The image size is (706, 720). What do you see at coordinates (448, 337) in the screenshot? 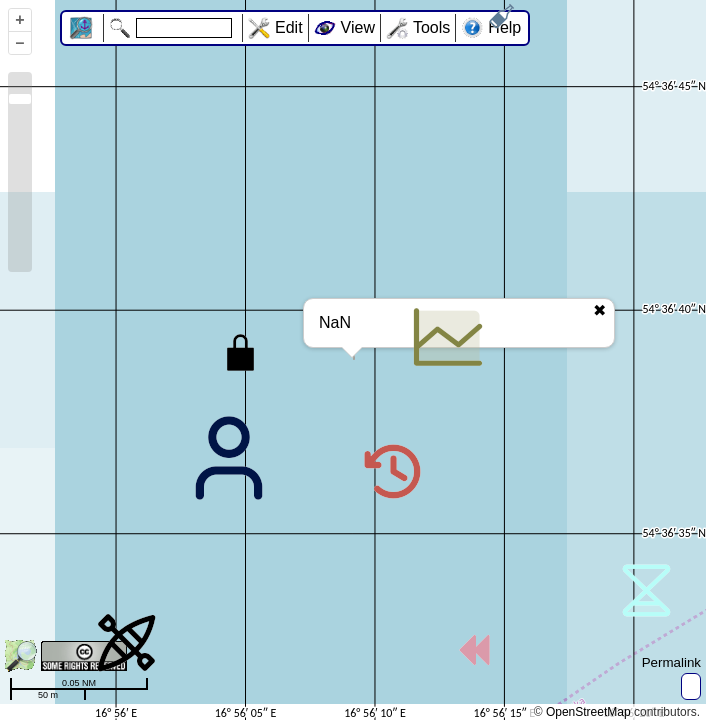
I see `view analytics or performance data` at bounding box center [448, 337].